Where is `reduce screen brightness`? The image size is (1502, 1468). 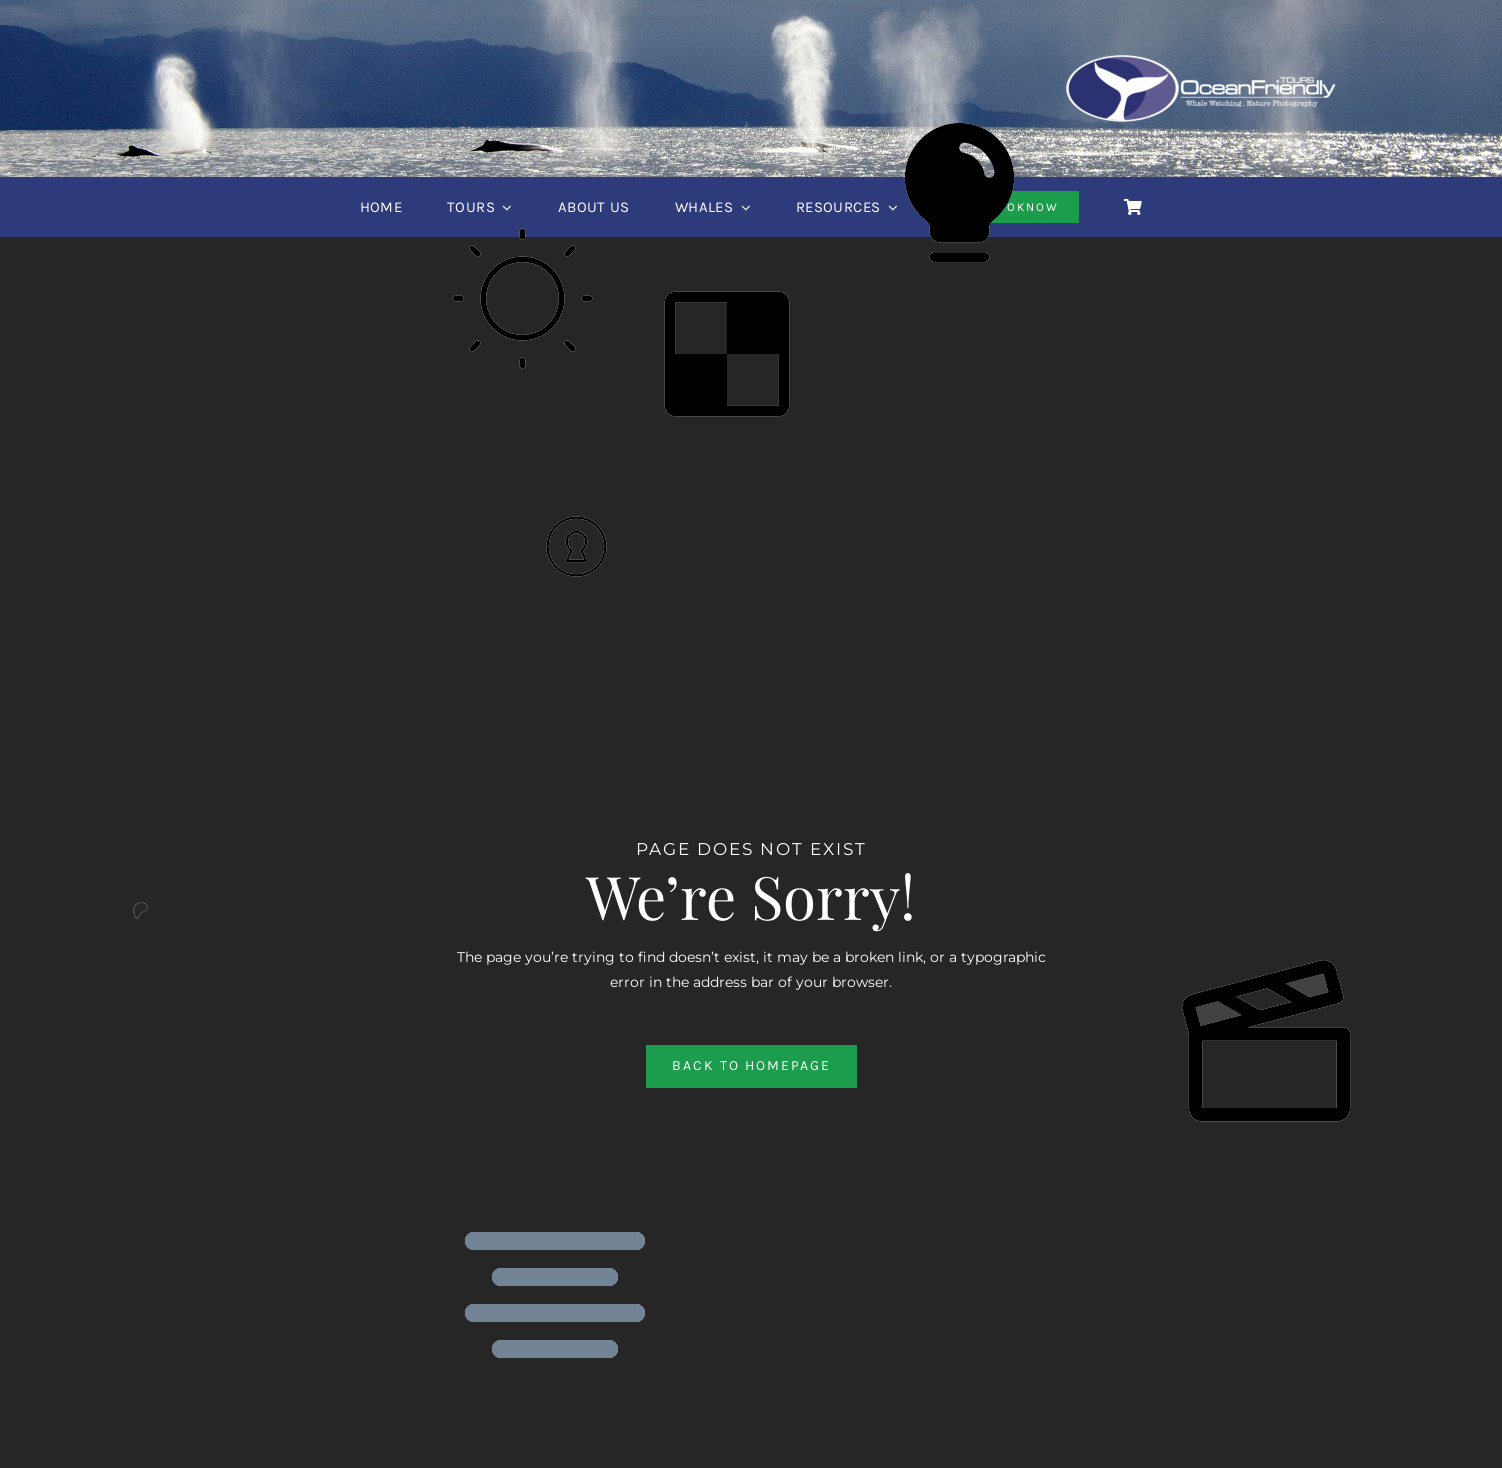
reduce screen brightness is located at coordinates (522, 298).